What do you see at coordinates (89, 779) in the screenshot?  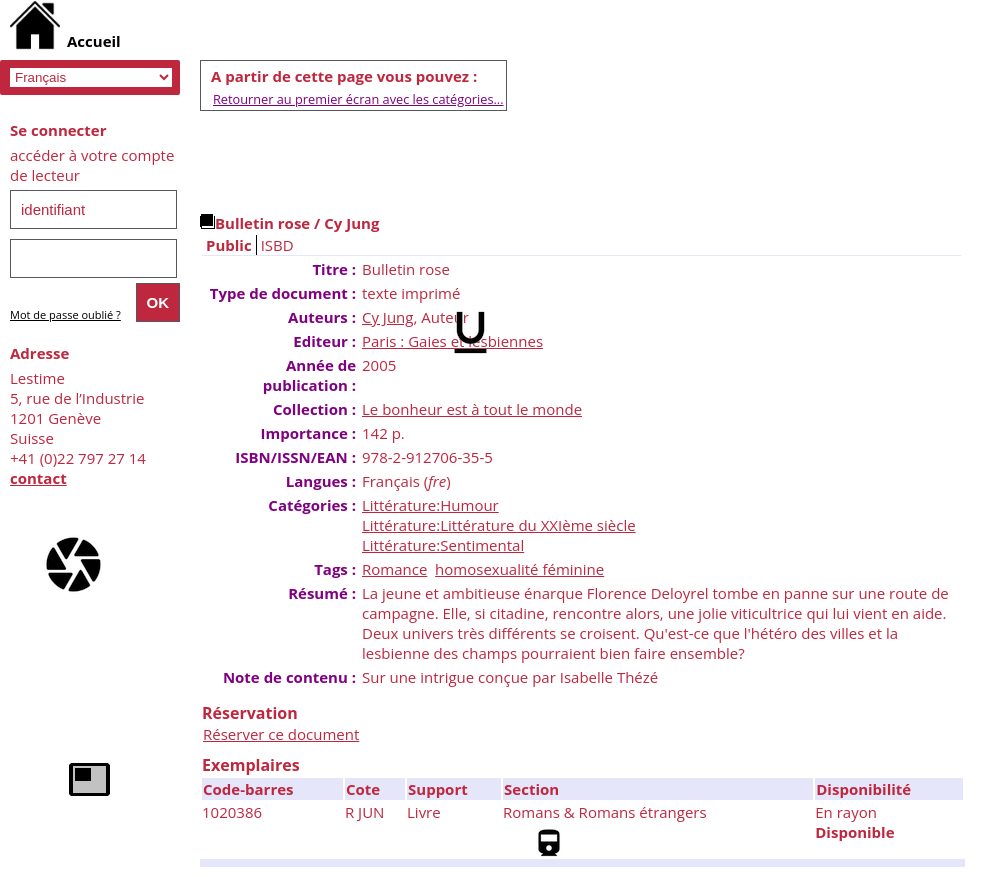 I see `access featured or highlighted video content` at bounding box center [89, 779].